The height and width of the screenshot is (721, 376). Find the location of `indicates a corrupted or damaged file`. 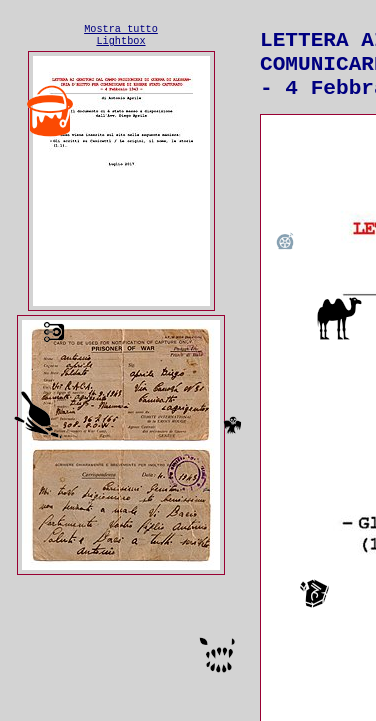

indicates a corrupted or damaged file is located at coordinates (314, 593).